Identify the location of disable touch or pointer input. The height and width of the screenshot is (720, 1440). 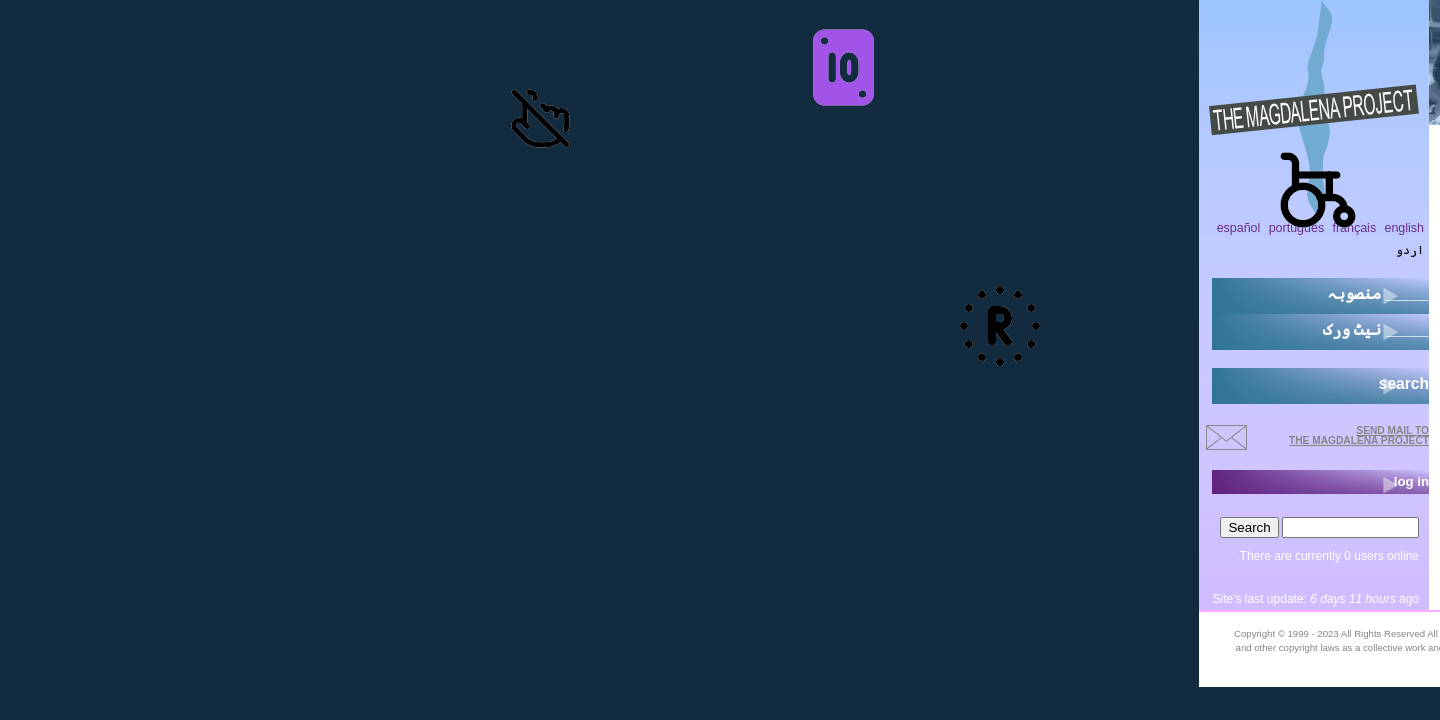
(540, 118).